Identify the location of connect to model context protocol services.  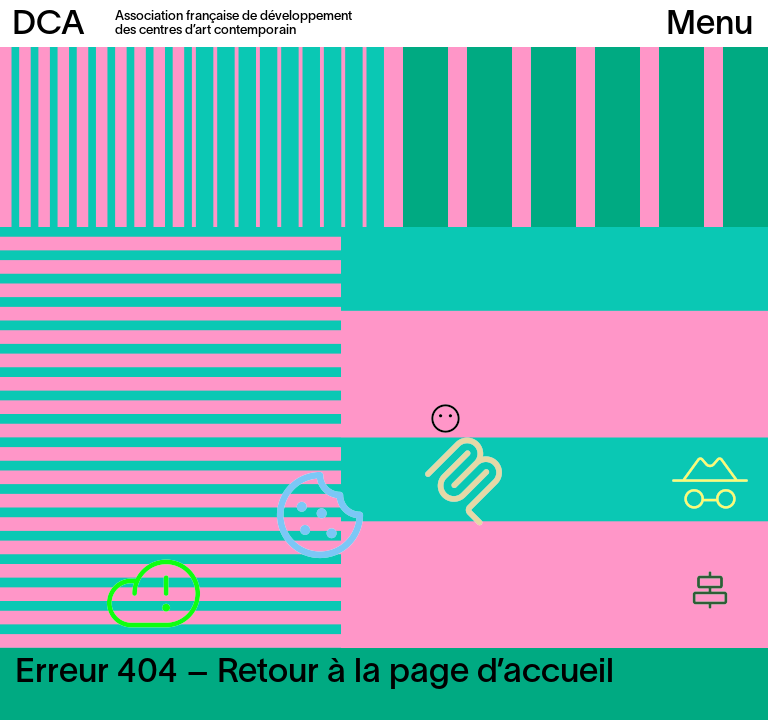
(464, 481).